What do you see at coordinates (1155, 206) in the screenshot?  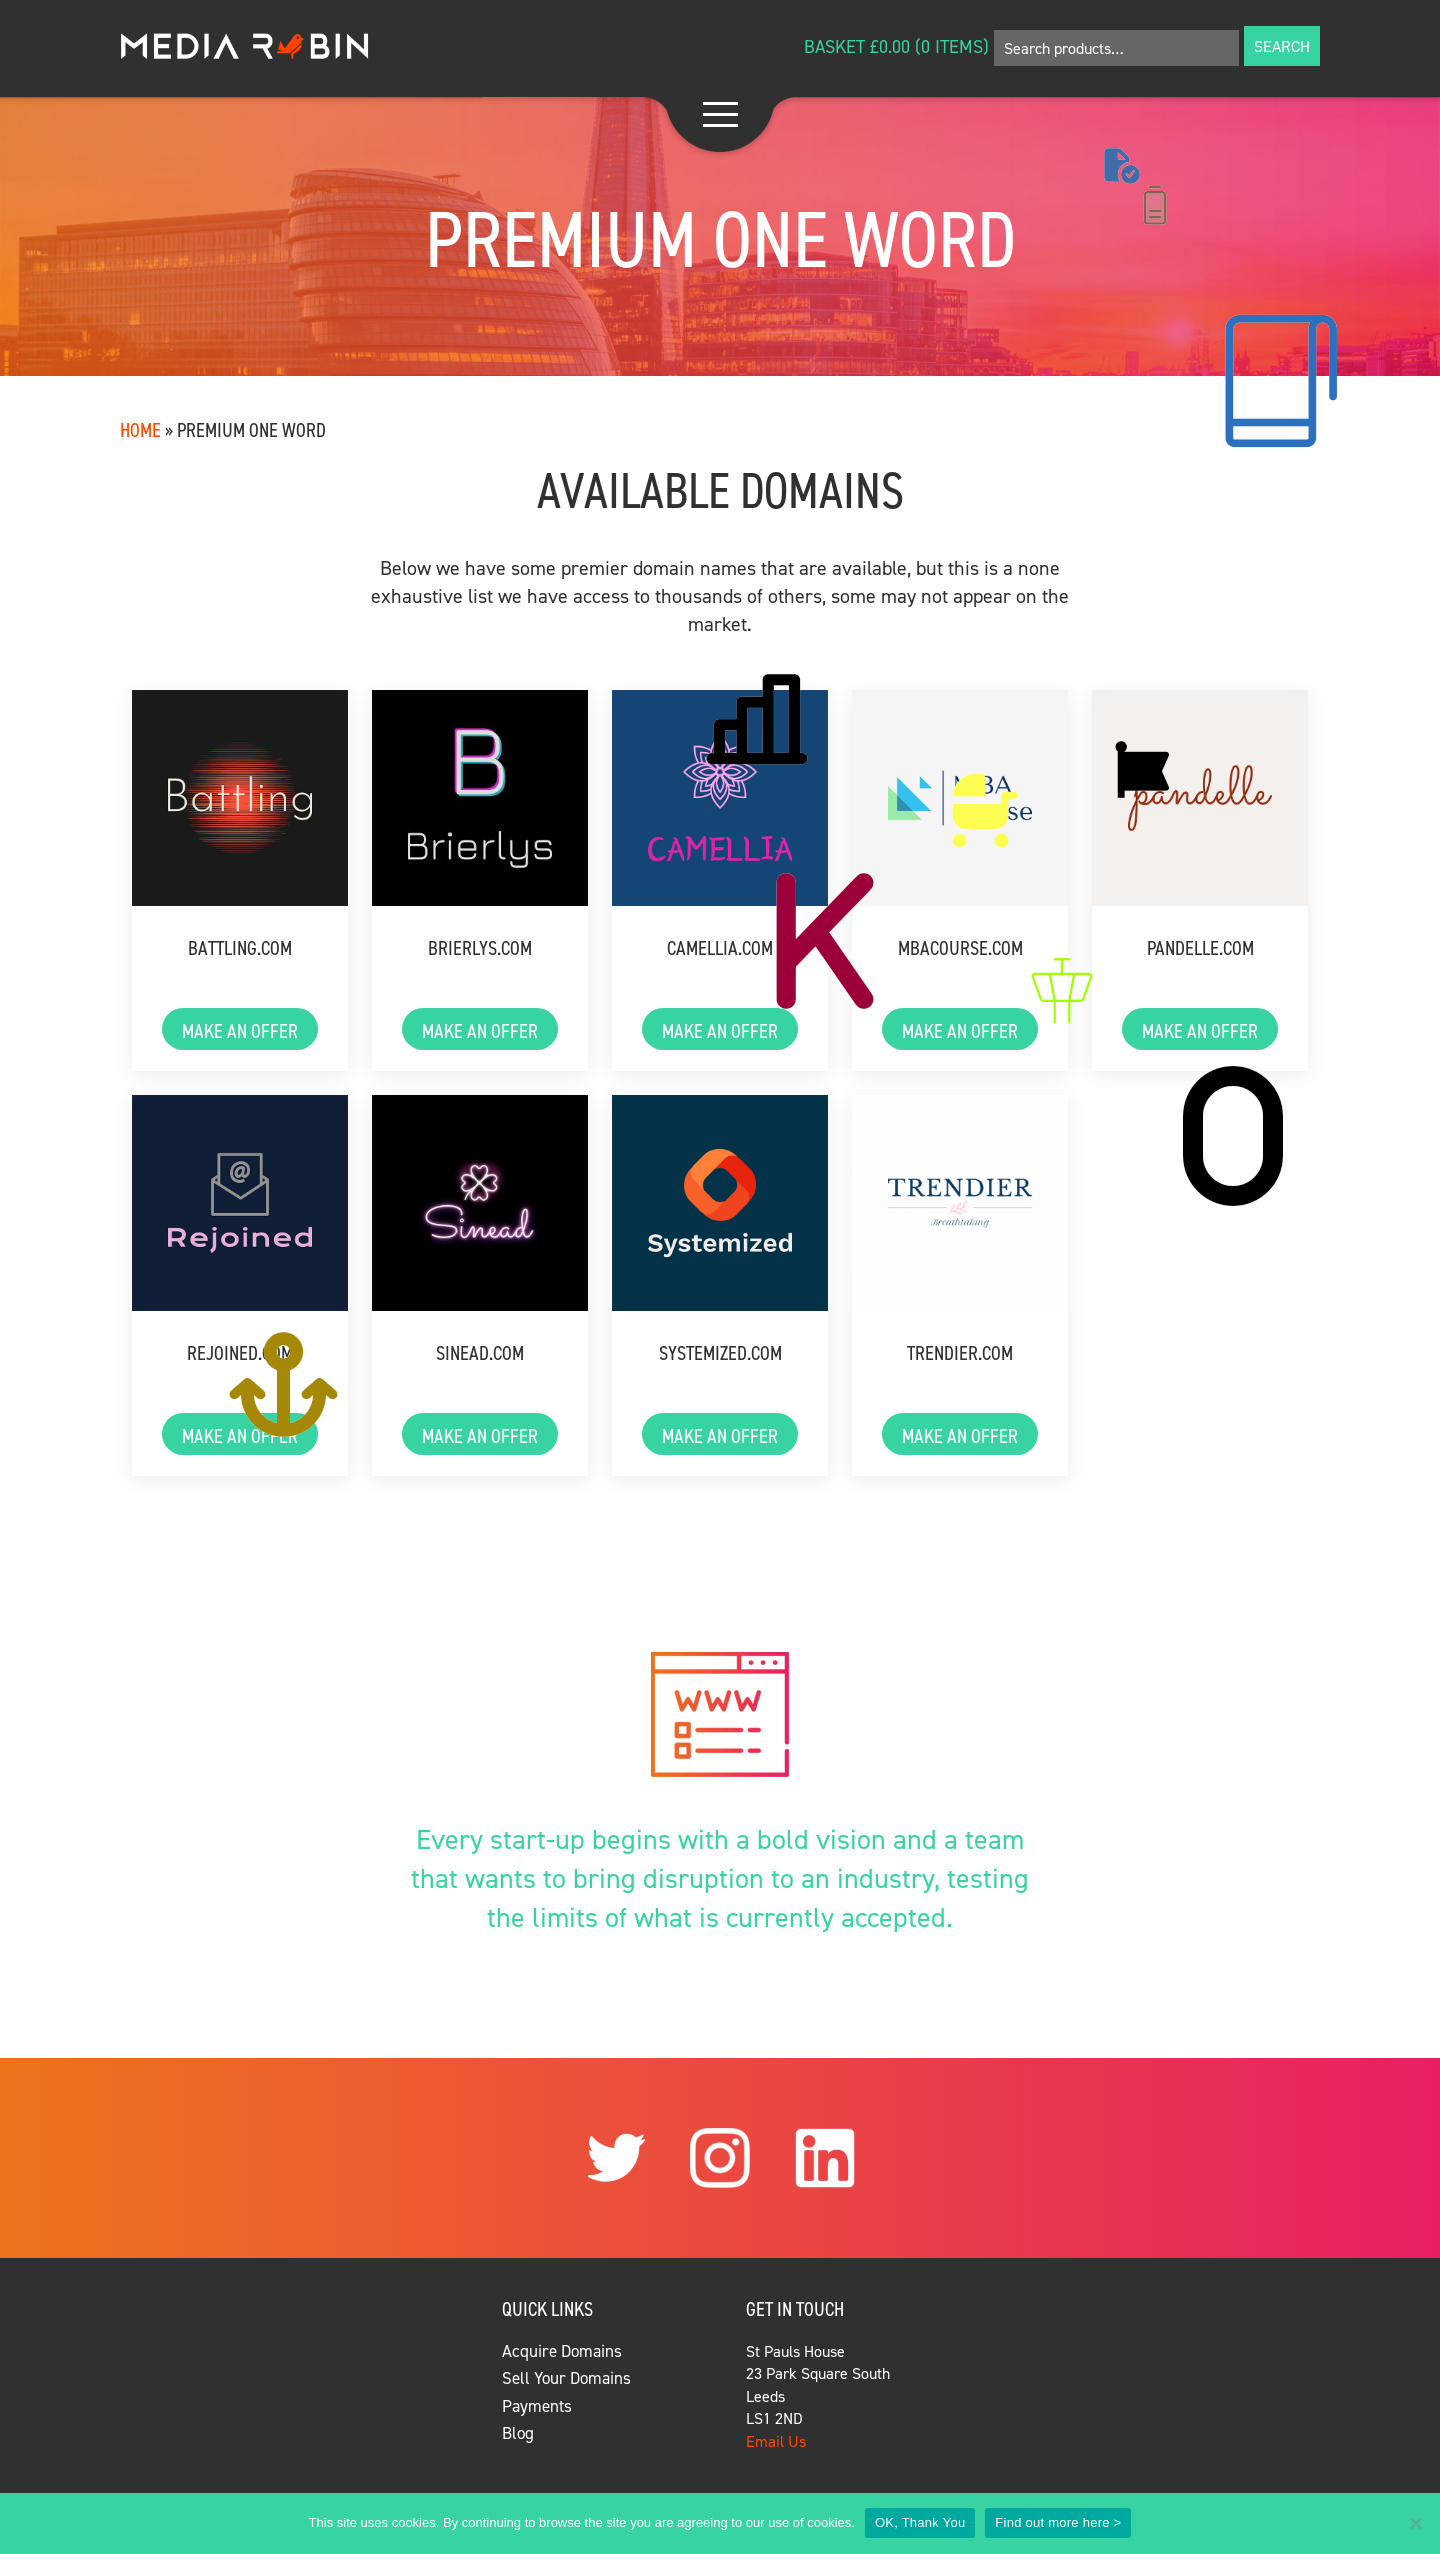 I see `indicates medium battery level` at bounding box center [1155, 206].